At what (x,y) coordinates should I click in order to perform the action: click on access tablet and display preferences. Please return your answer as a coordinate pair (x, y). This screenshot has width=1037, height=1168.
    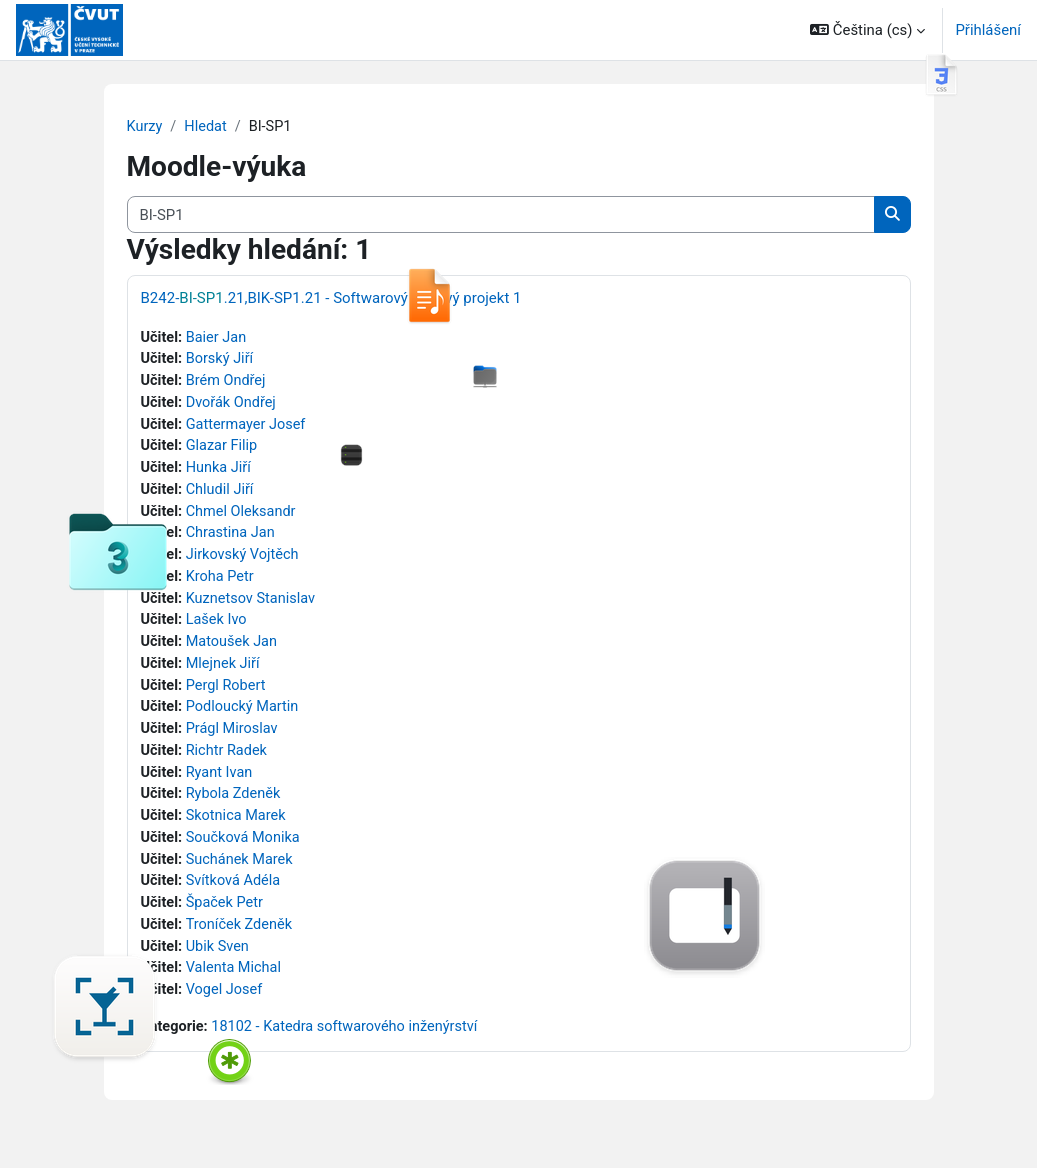
    Looking at the image, I should click on (704, 917).